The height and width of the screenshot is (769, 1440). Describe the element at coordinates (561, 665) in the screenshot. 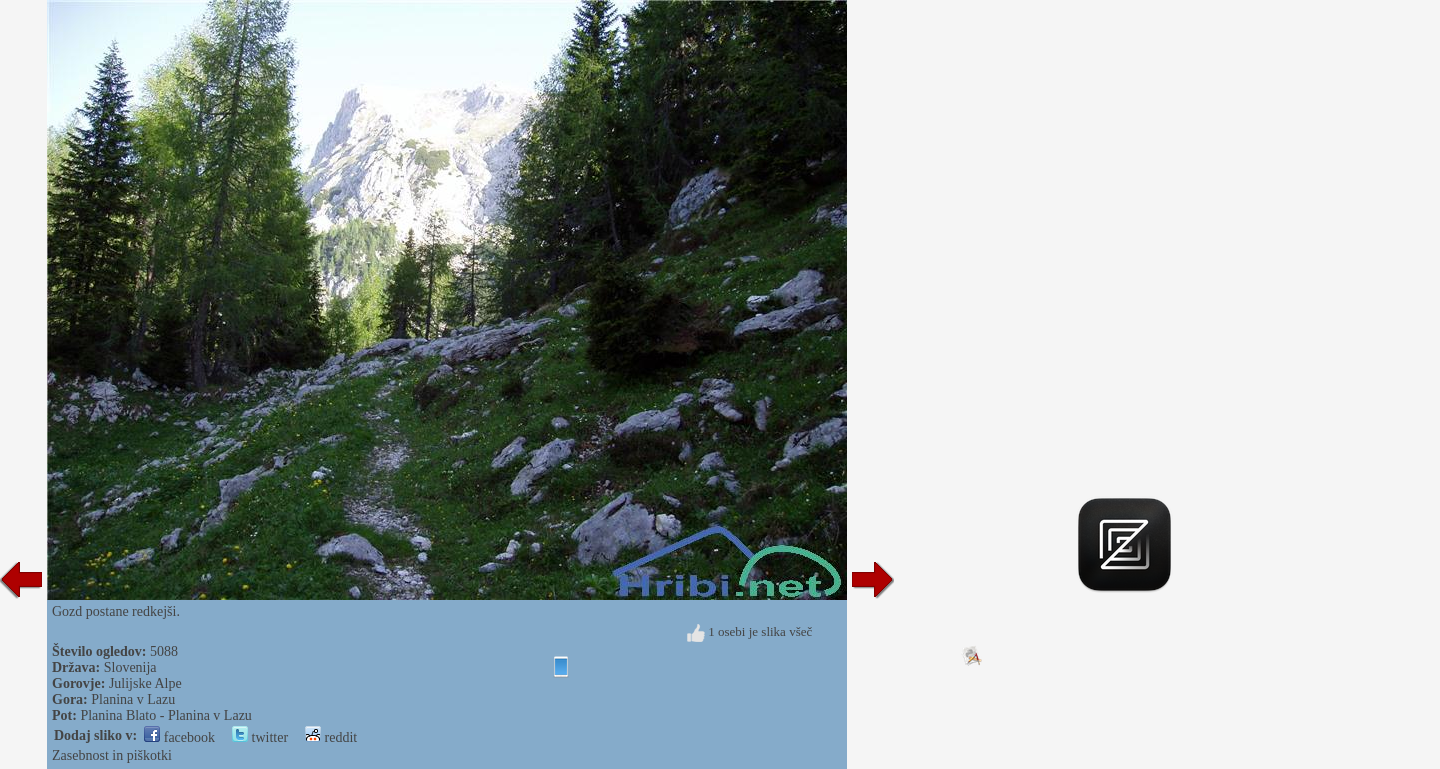

I see `iPad mini device connected via cellular network` at that location.